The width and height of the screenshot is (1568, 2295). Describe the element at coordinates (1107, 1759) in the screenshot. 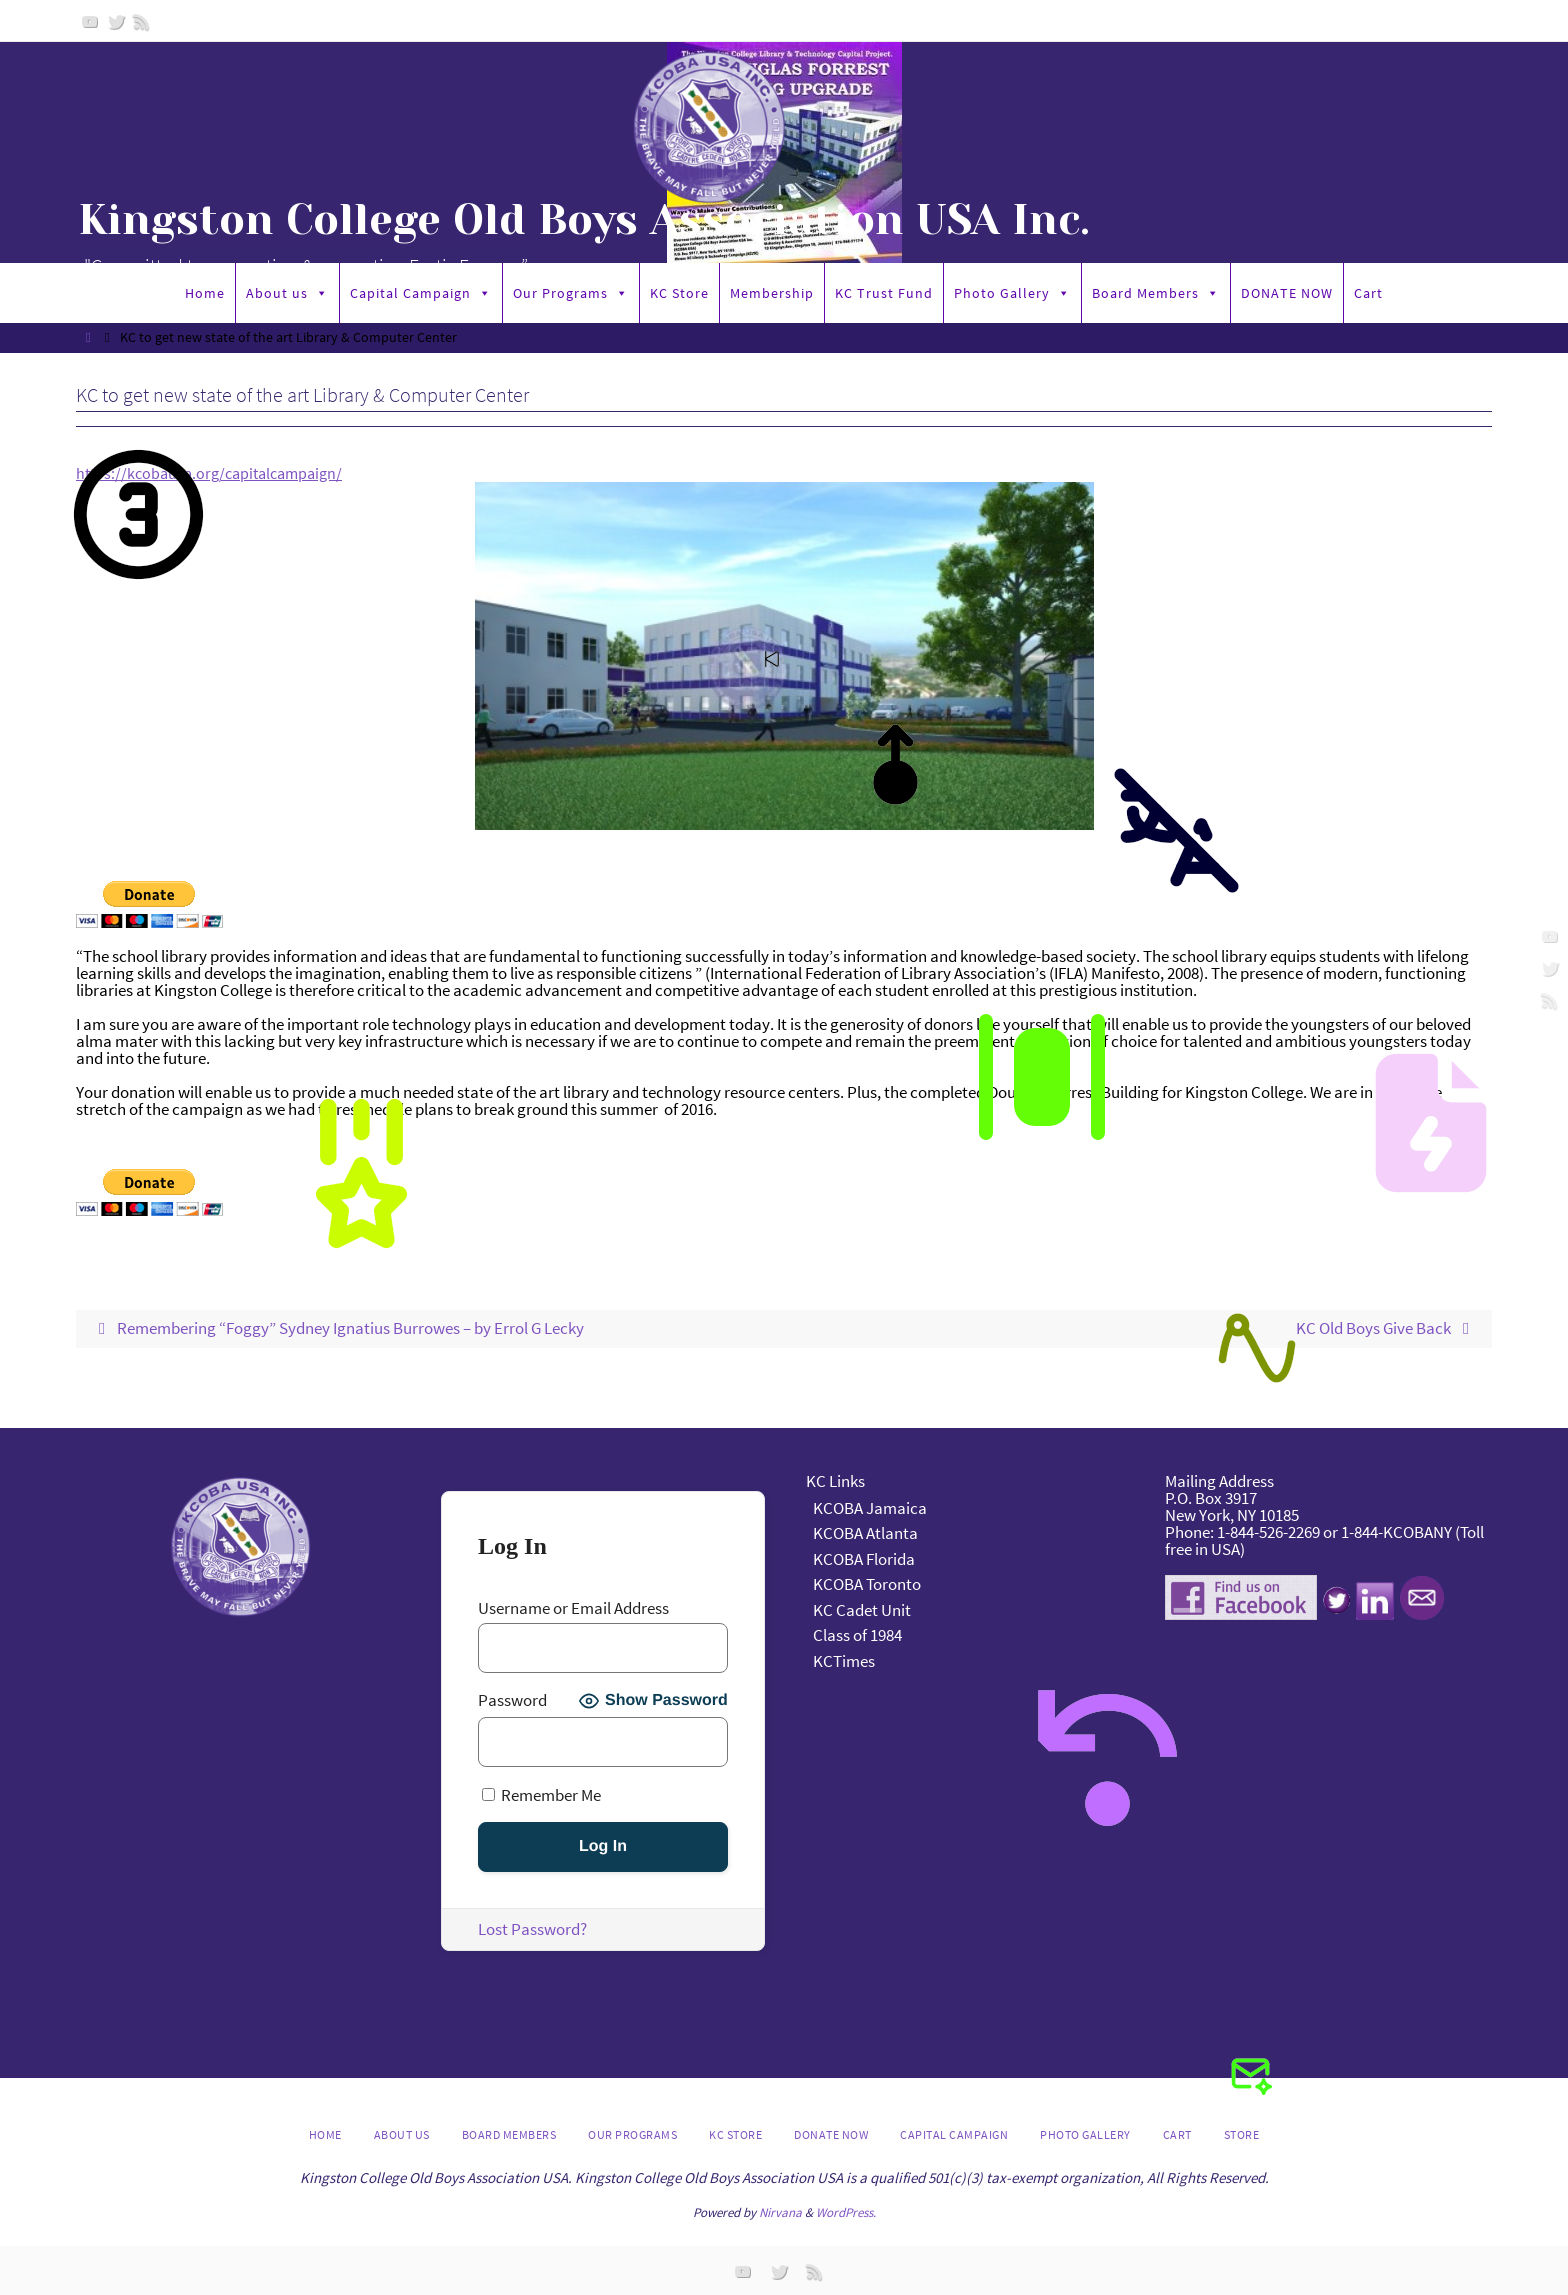

I see `step back to the previous line during debugging` at that location.